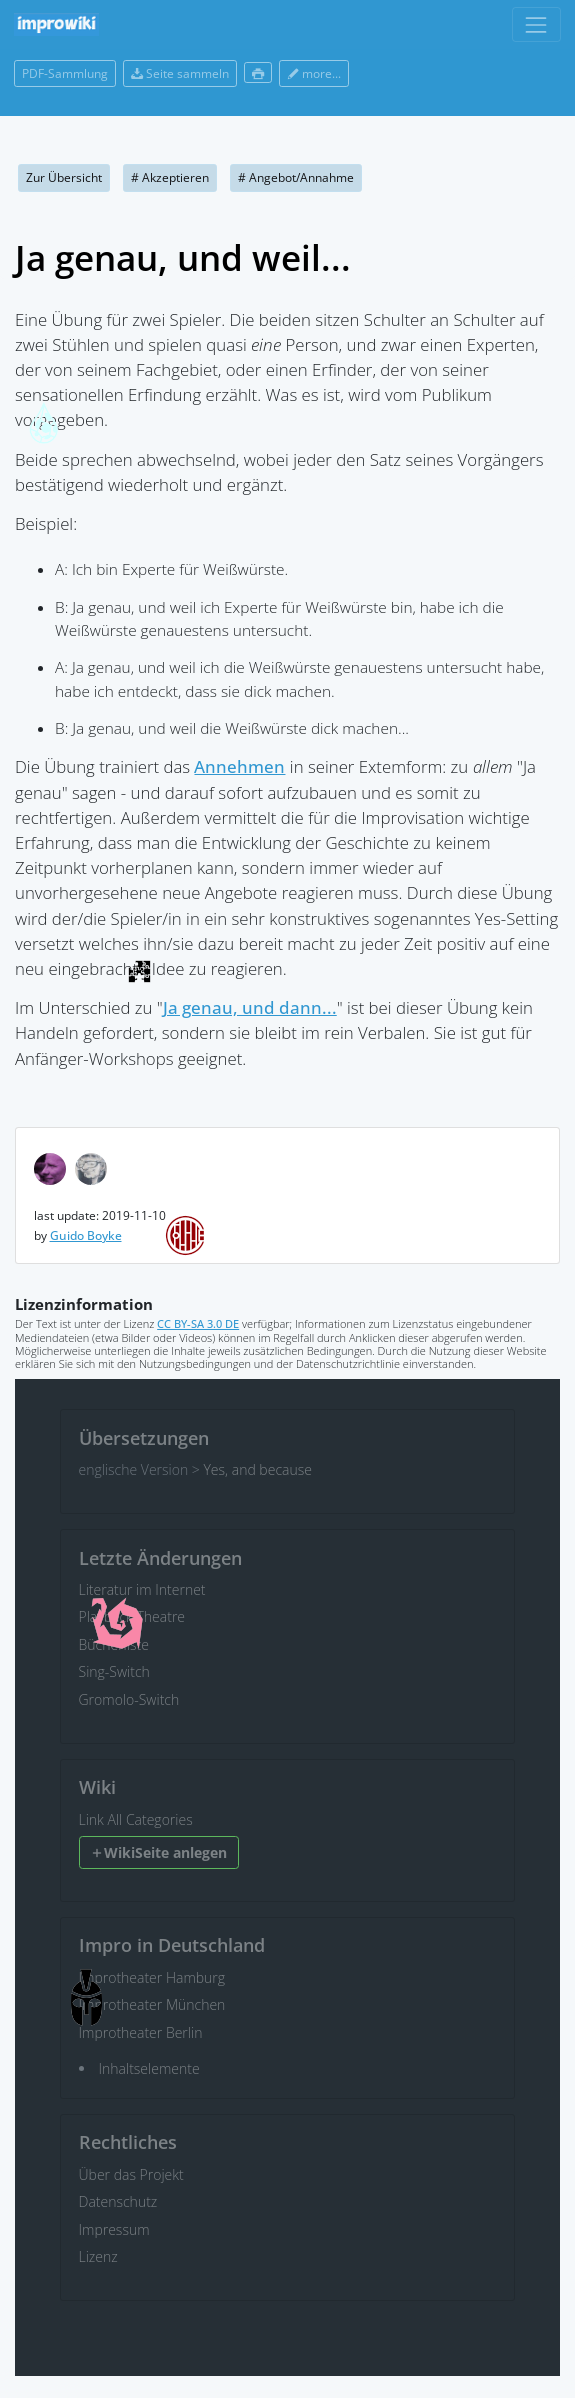  Describe the element at coordinates (86, 1997) in the screenshot. I see `select warrior or knight character class` at that location.